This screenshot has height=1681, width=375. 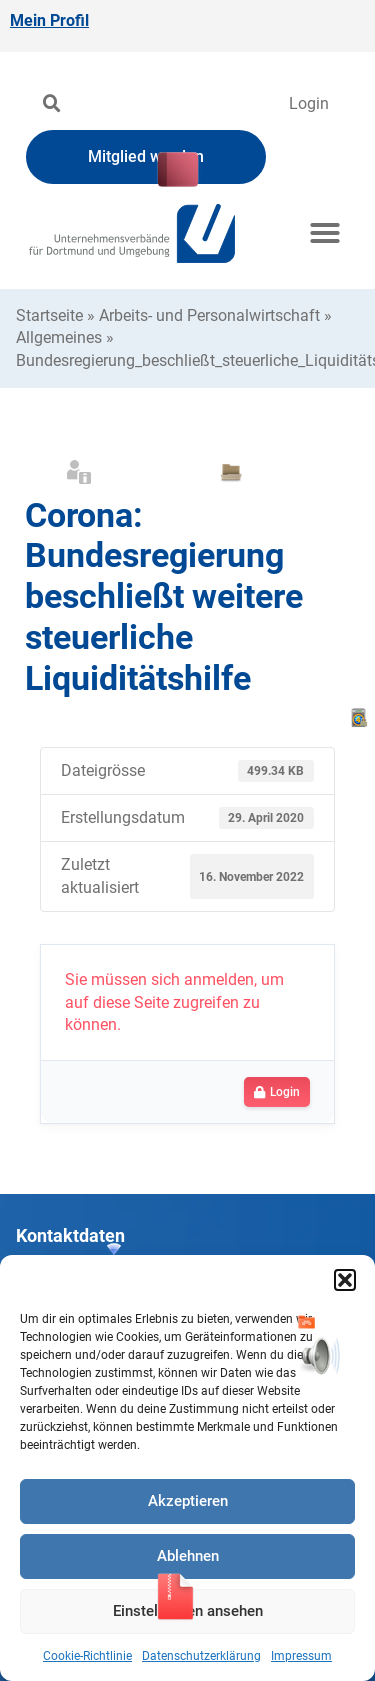 What do you see at coordinates (306, 1322) in the screenshot?
I see `open Bitwig Studio project files folder` at bounding box center [306, 1322].